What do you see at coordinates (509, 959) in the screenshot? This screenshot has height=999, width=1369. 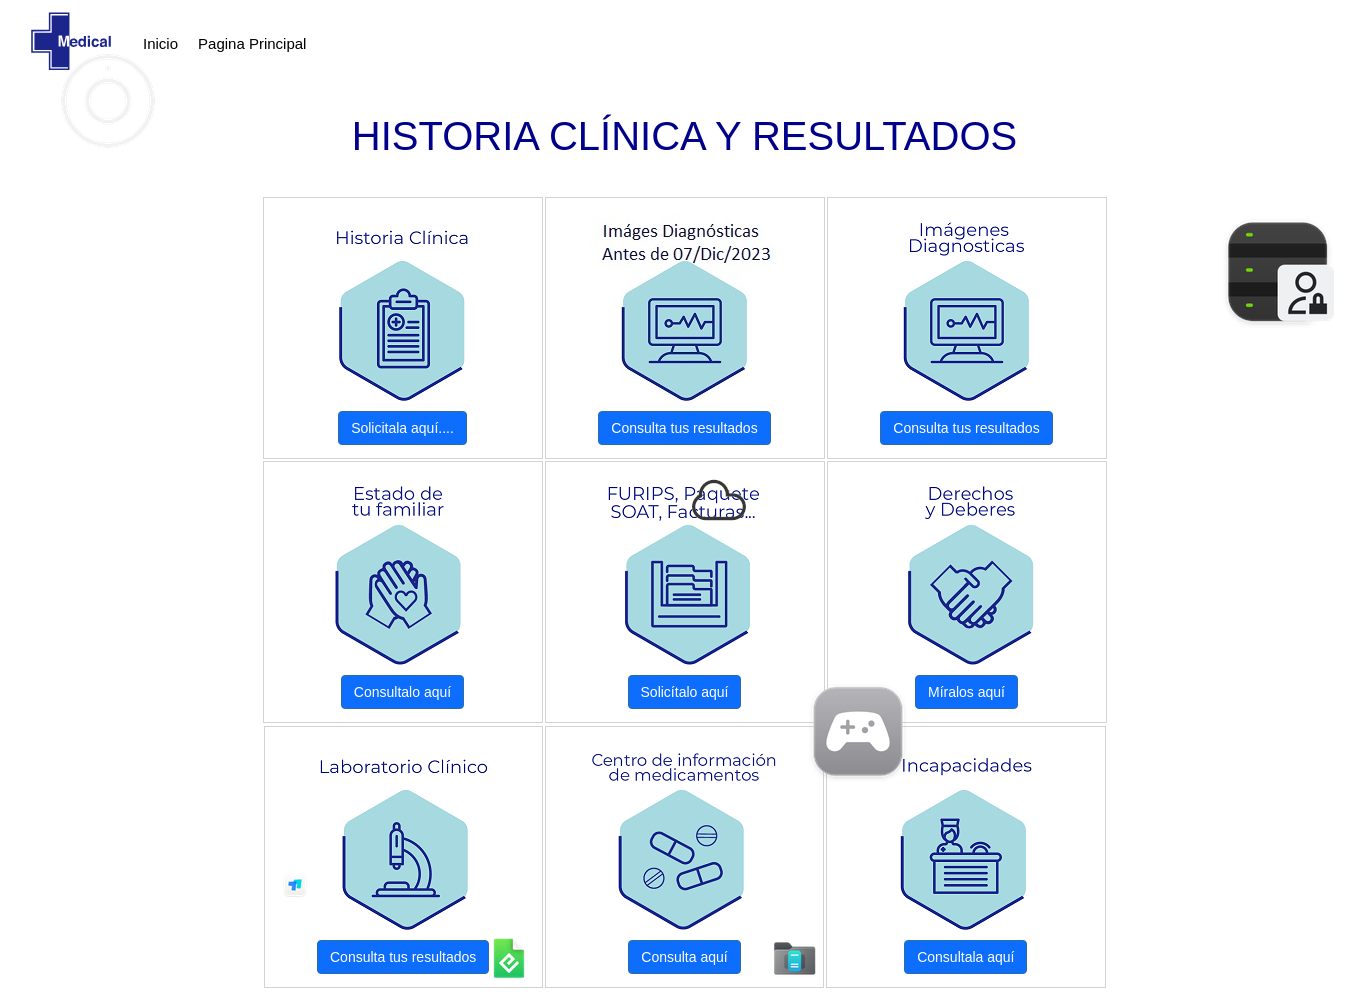 I see `an epub ebook file` at bounding box center [509, 959].